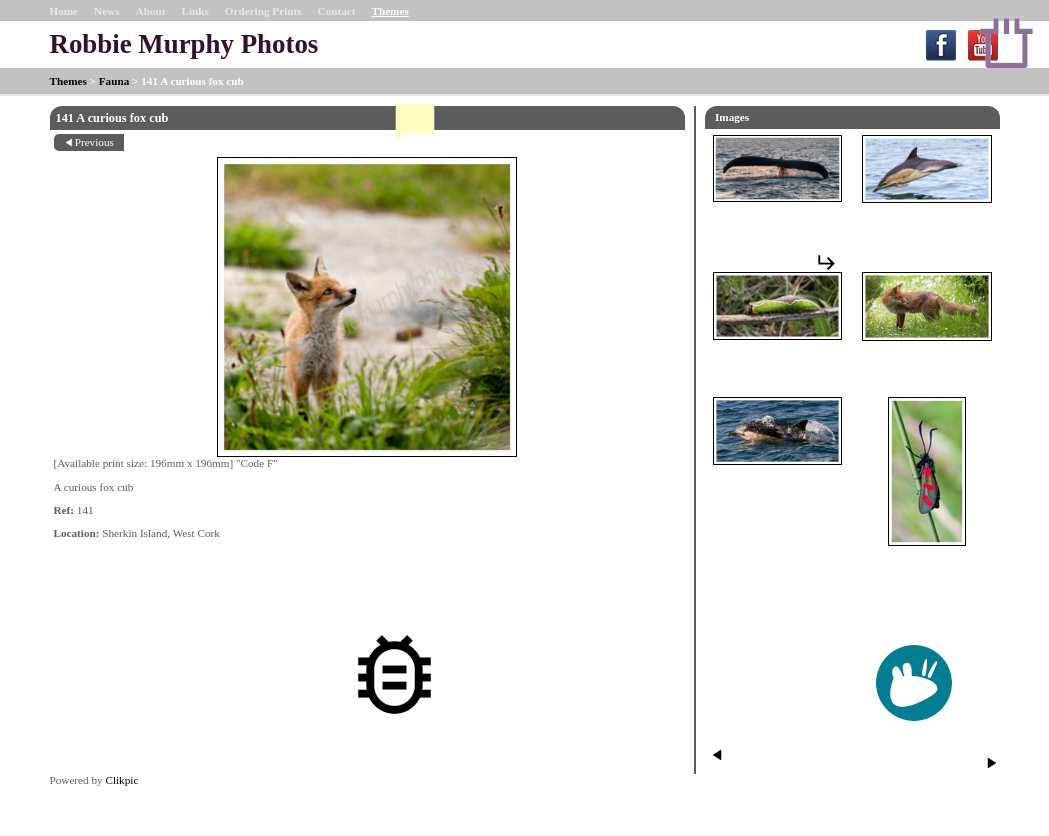 This screenshot has height=836, width=1049. What do you see at coordinates (825, 262) in the screenshot?
I see `reply to a message or comment` at bounding box center [825, 262].